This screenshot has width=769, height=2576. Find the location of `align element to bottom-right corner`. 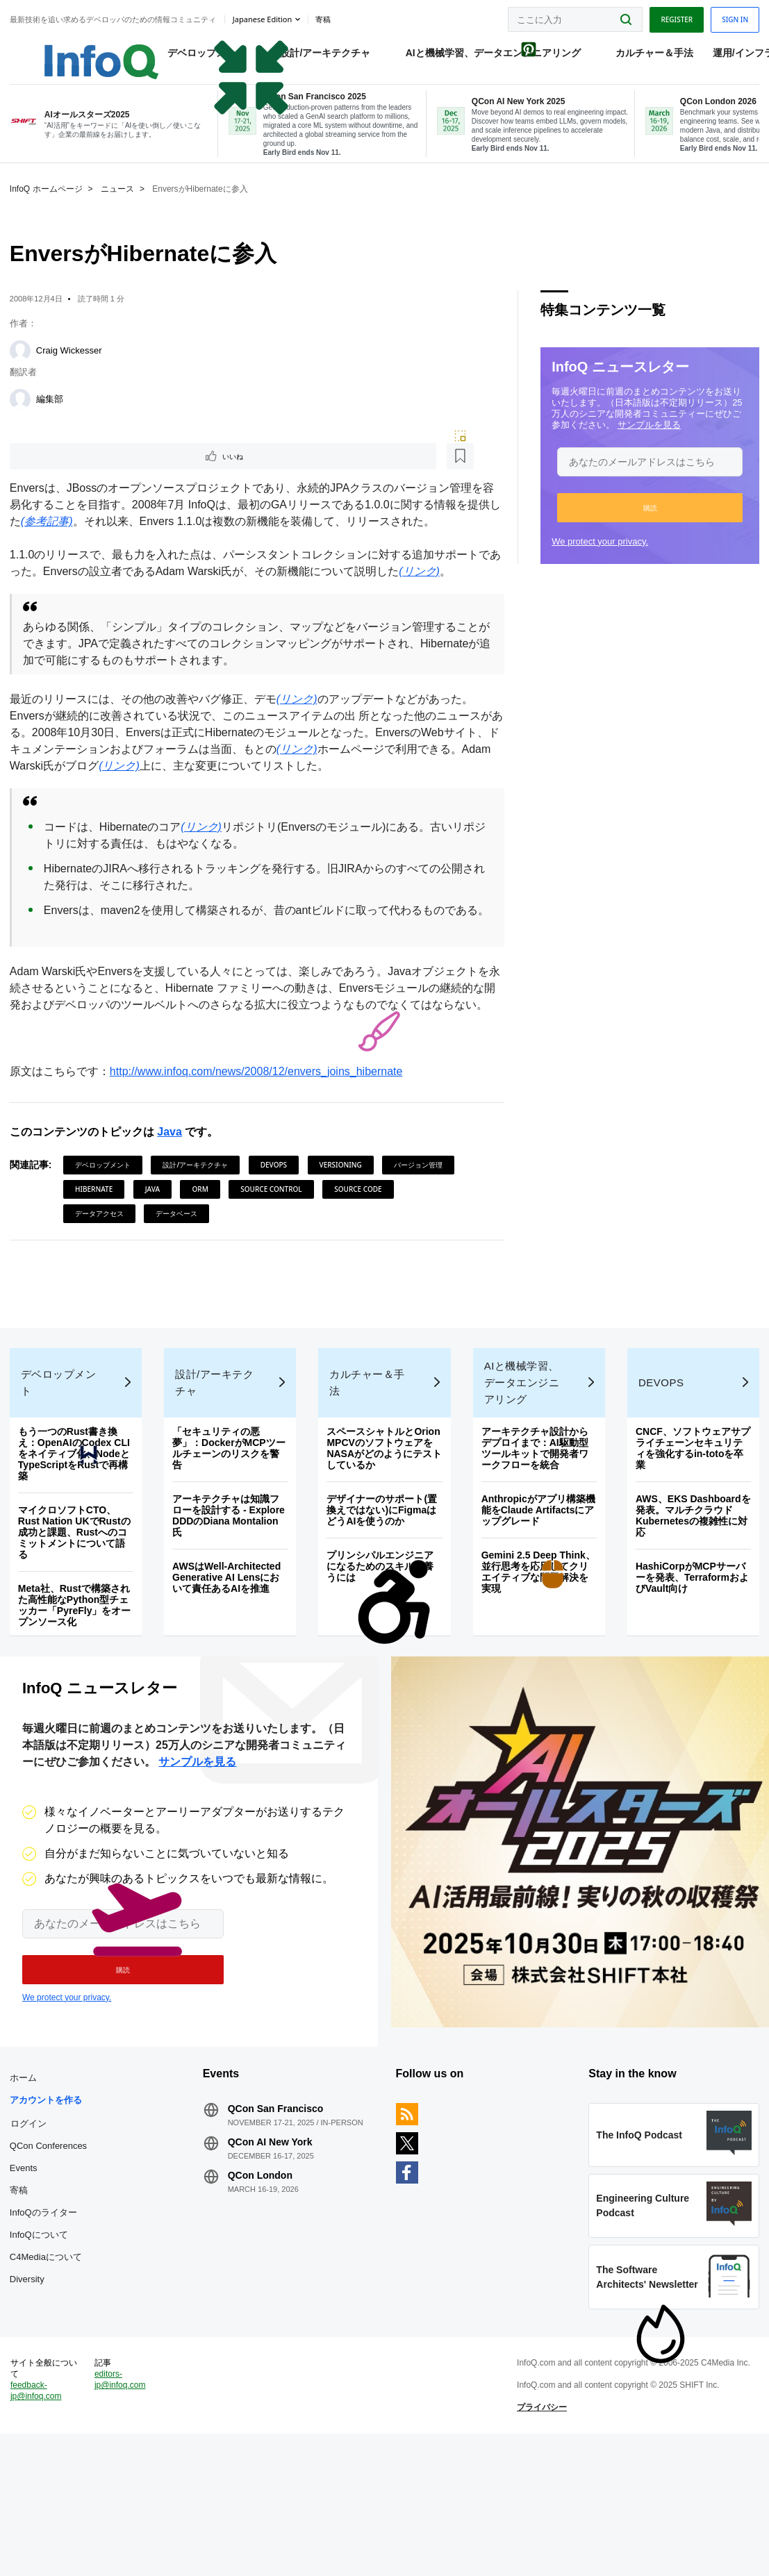

align element to bottom-right corner is located at coordinates (460, 435).